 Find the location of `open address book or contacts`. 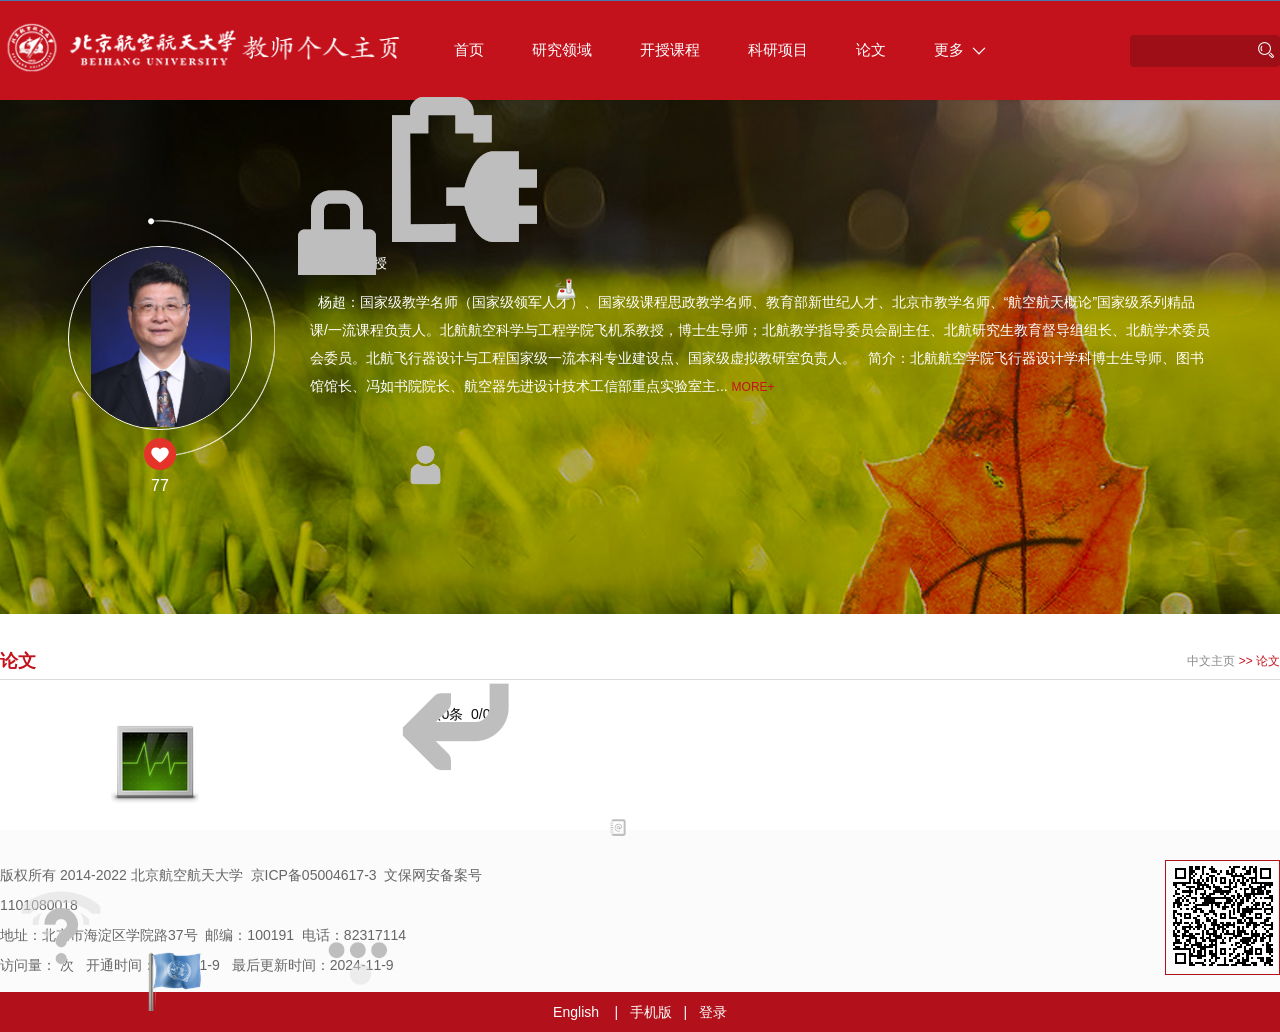

open address book or contacts is located at coordinates (619, 827).